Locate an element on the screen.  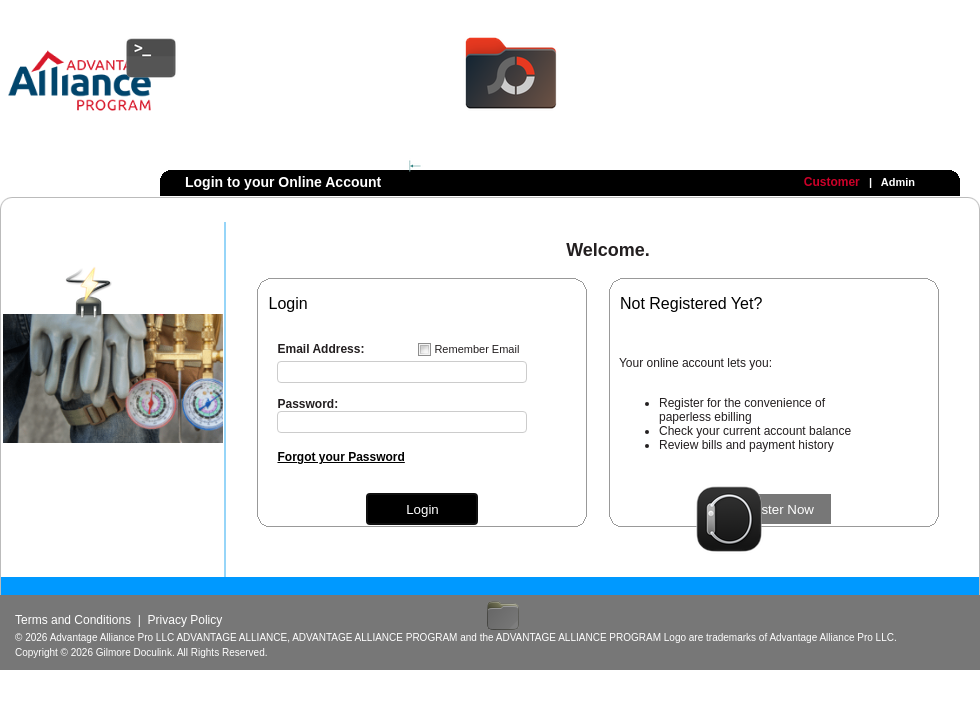
open a folder to view its contents is located at coordinates (503, 615).